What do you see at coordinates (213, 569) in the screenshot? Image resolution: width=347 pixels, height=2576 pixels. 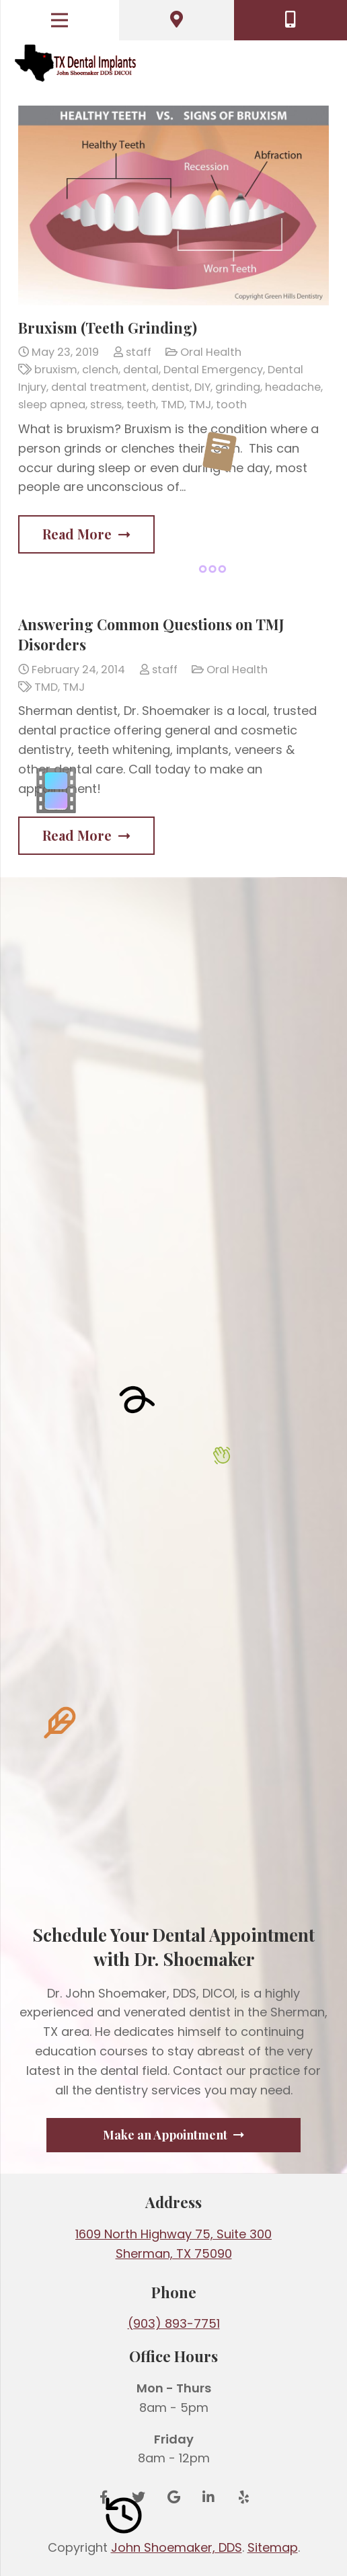 I see `open more options menu` at bounding box center [213, 569].